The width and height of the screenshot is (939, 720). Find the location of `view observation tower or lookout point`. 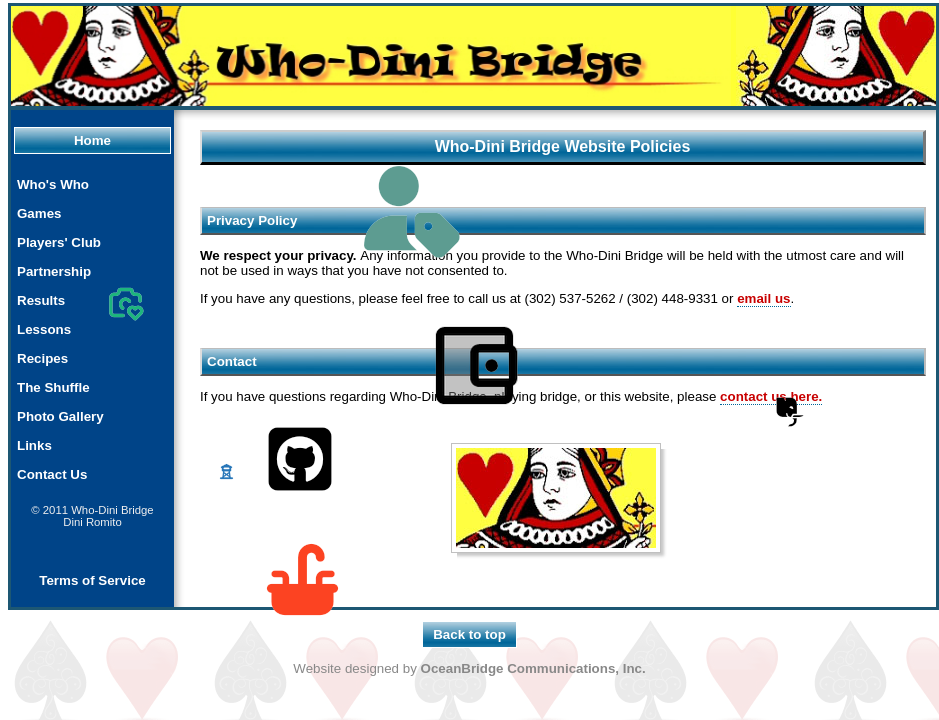

view observation tower or lookout point is located at coordinates (226, 471).